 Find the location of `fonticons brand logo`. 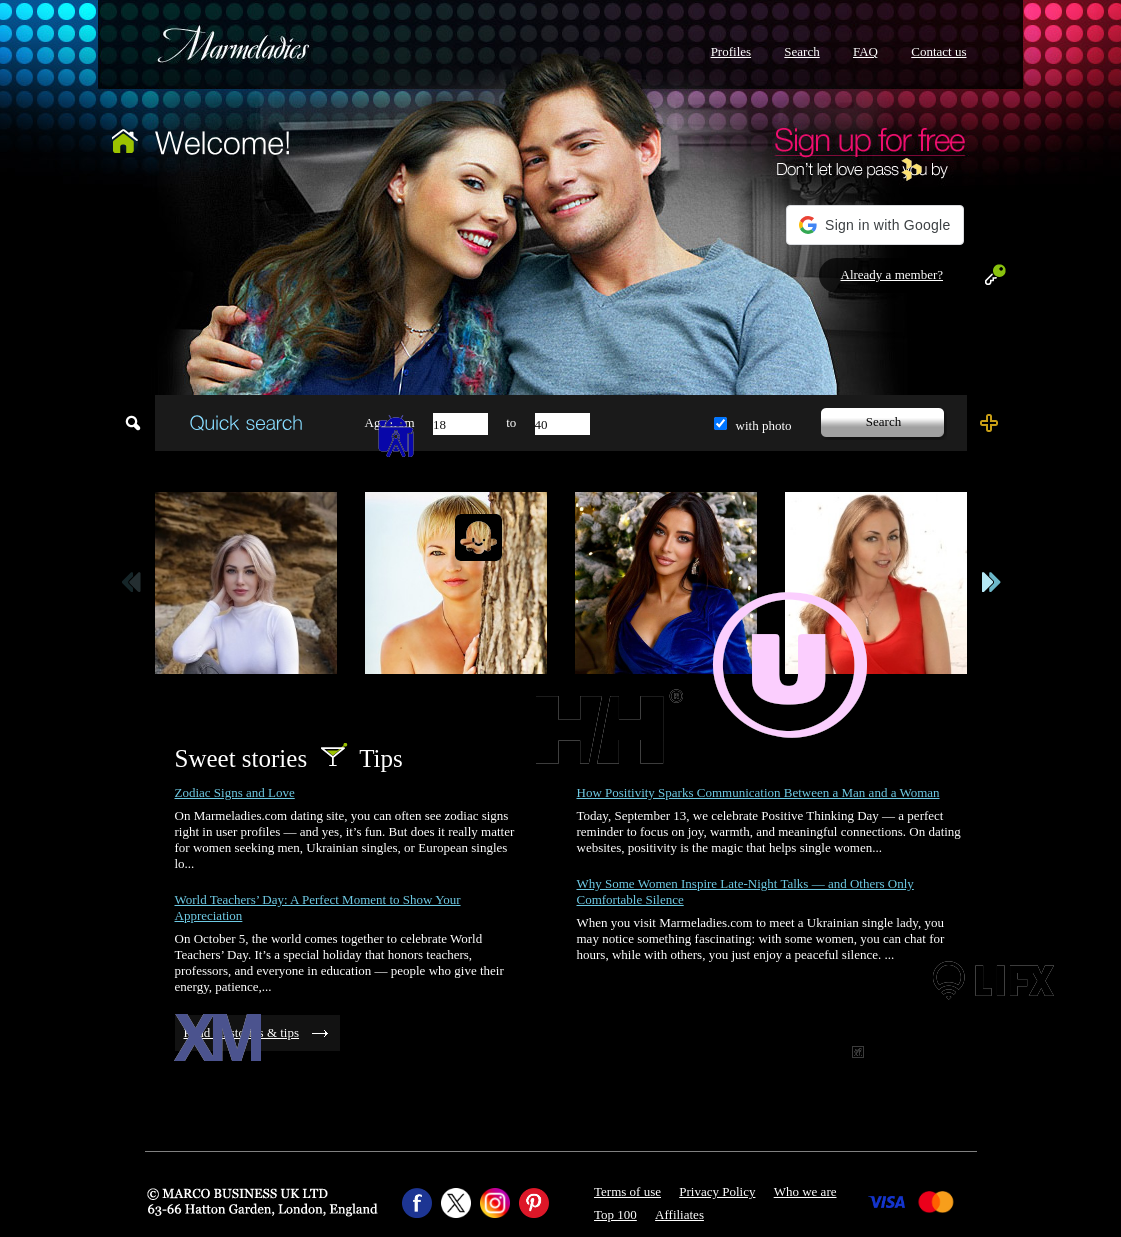

fonticons brand logo is located at coordinates (858, 1052).